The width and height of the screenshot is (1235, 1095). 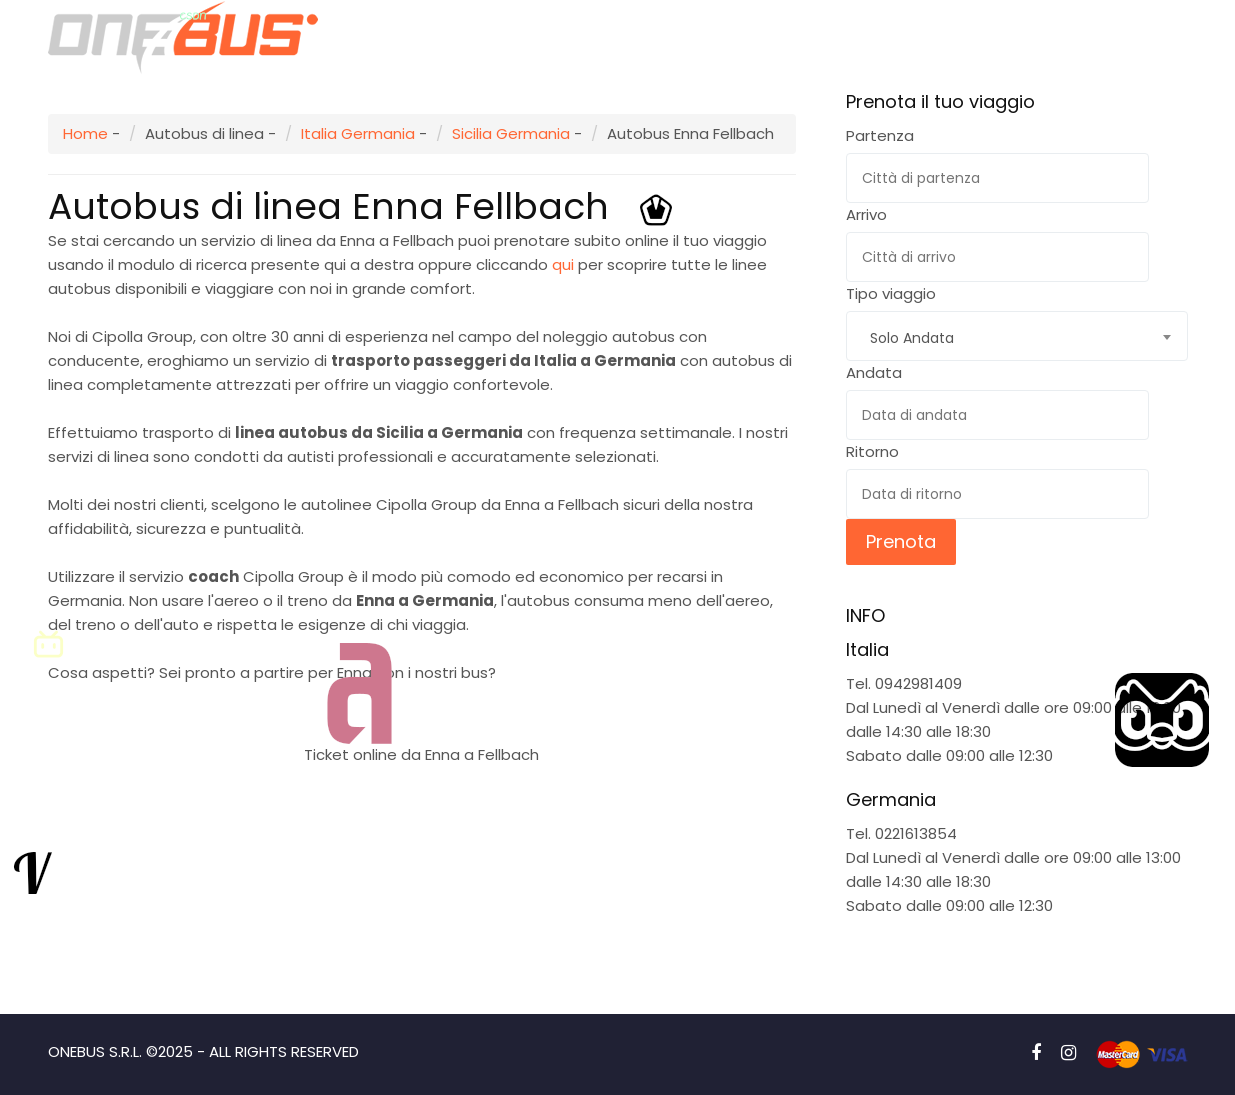 What do you see at coordinates (33, 873) in the screenshot?
I see `vala programming language logo` at bounding box center [33, 873].